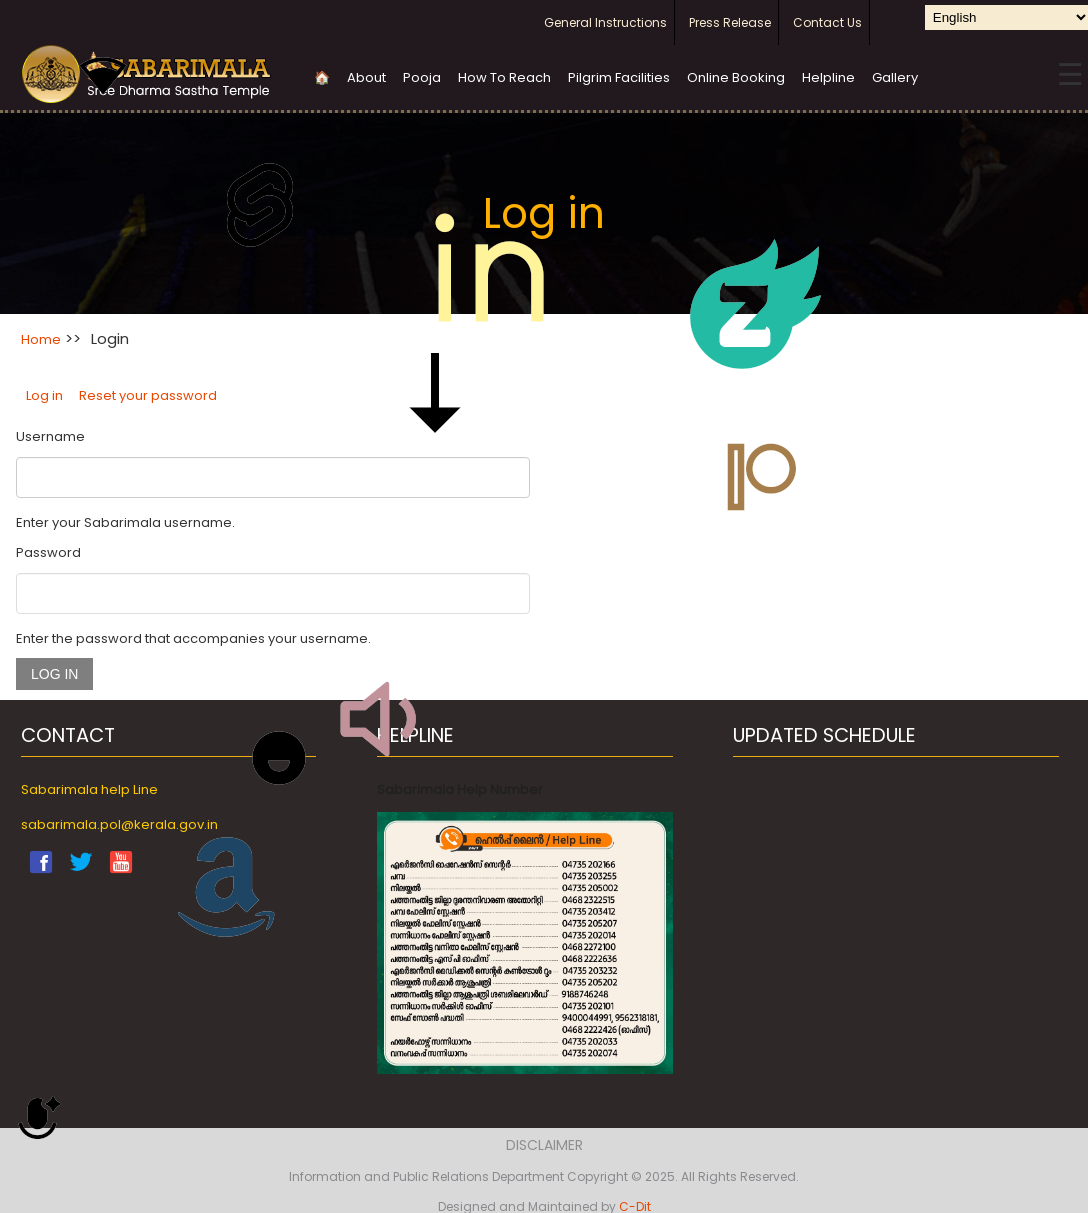 This screenshot has width=1088, height=1213. What do you see at coordinates (226, 887) in the screenshot?
I see `open the Amazon app or website` at bounding box center [226, 887].